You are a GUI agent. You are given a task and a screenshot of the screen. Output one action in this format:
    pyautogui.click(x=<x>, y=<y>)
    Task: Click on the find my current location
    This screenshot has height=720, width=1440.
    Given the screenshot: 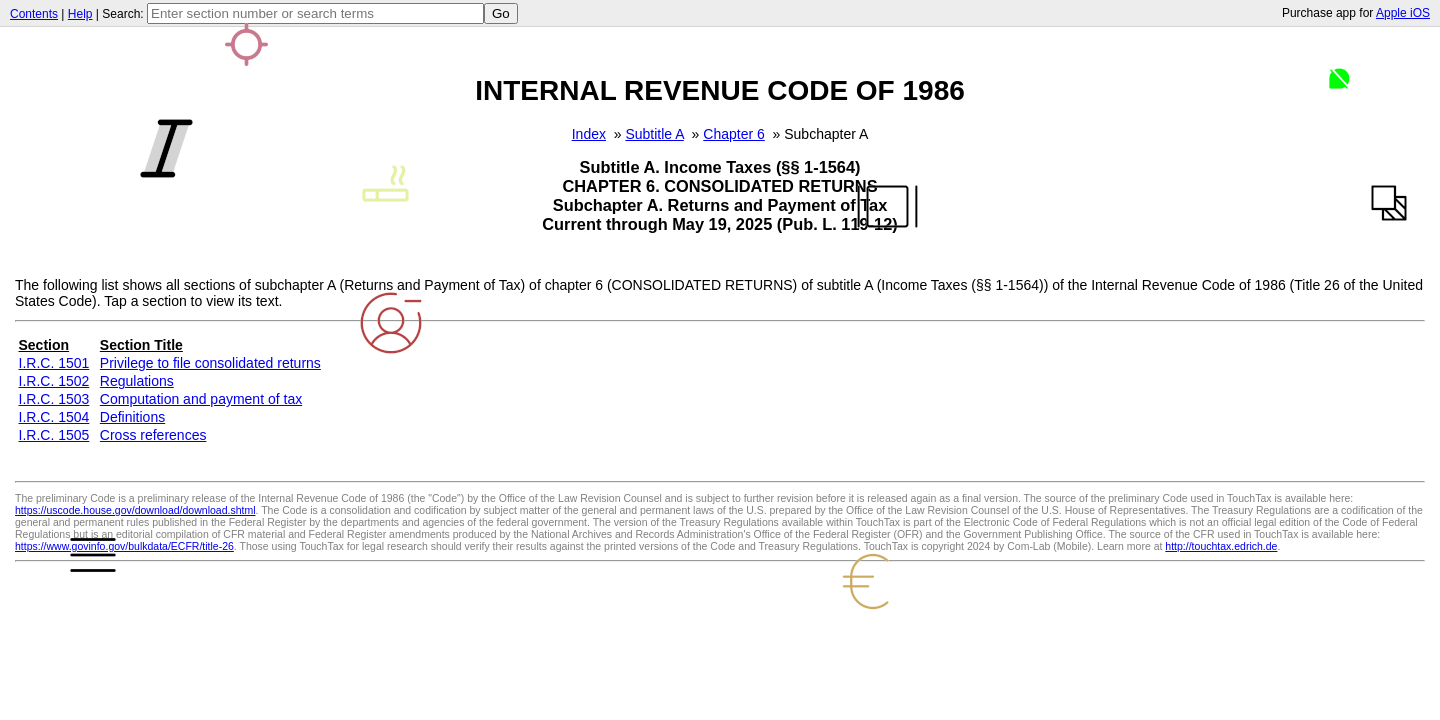 What is the action you would take?
    pyautogui.click(x=246, y=44)
    